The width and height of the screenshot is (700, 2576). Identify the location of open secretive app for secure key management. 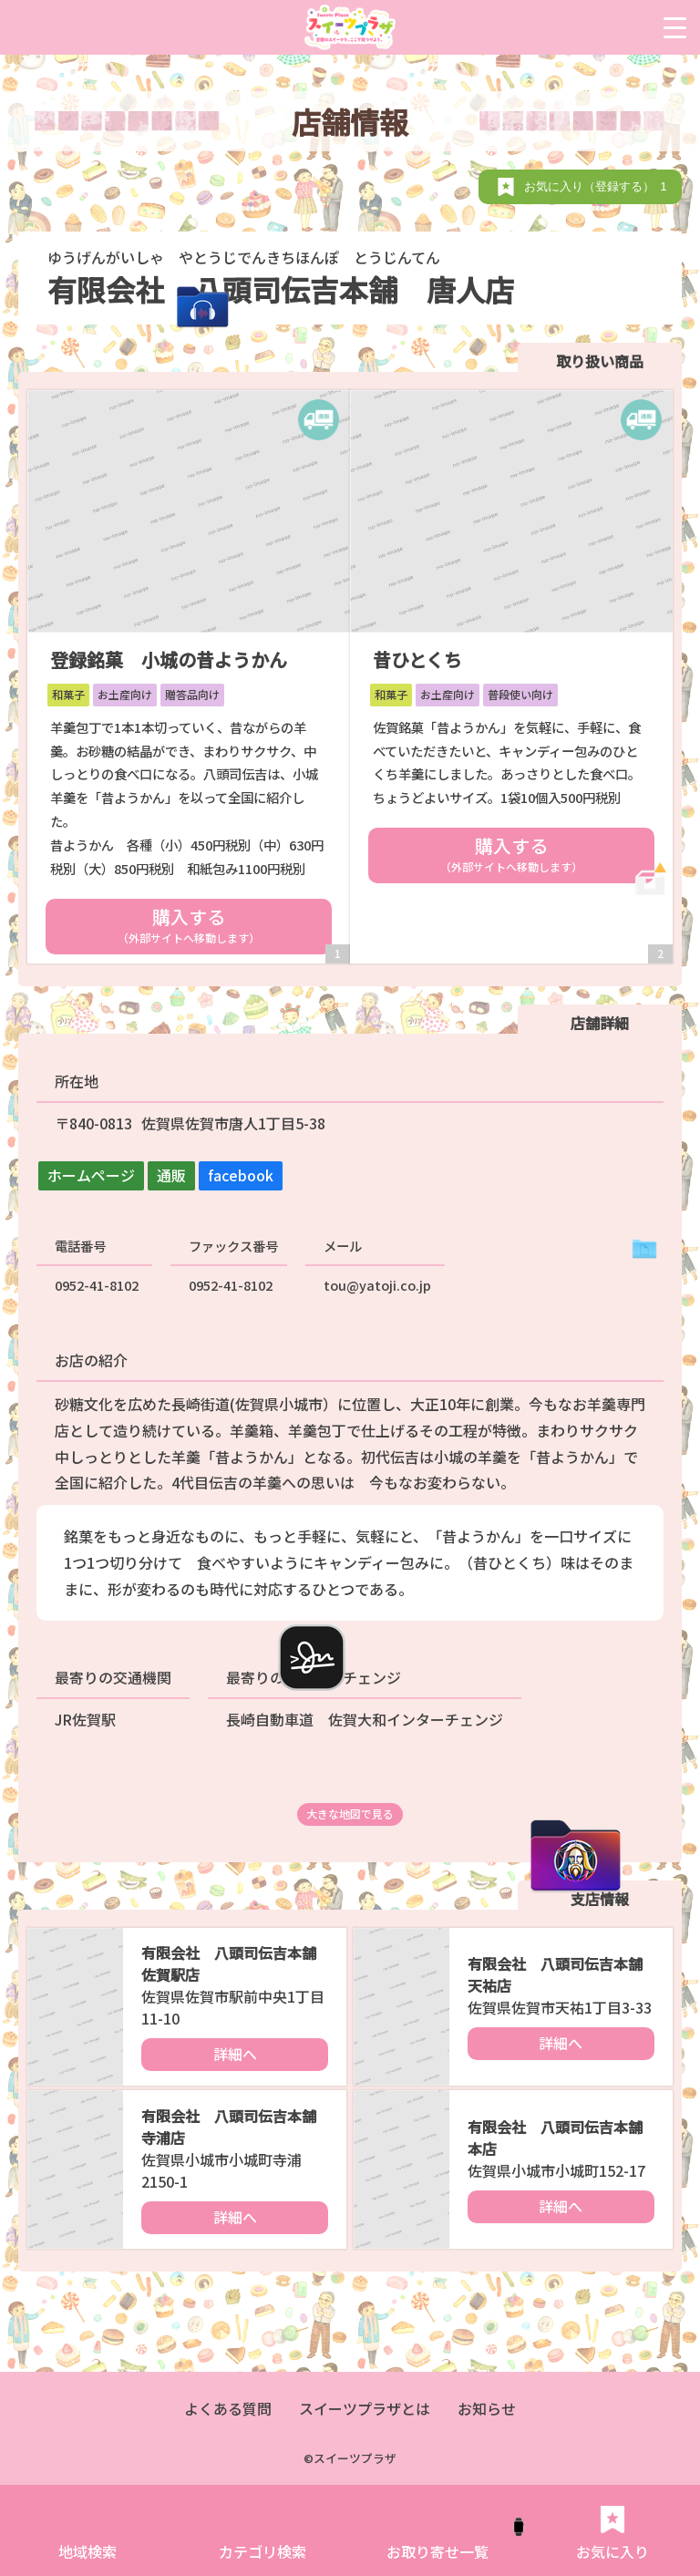
(312, 1657).